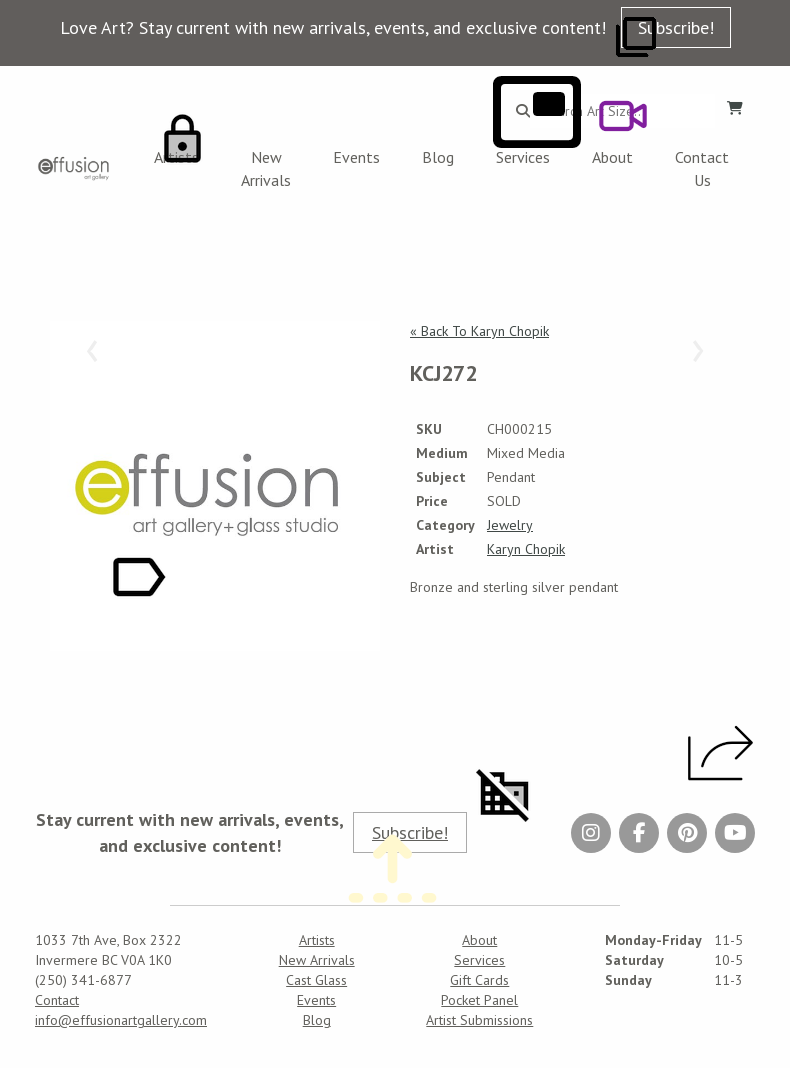 The width and height of the screenshot is (790, 1068). I want to click on add a label or tag to an item, so click(138, 577).